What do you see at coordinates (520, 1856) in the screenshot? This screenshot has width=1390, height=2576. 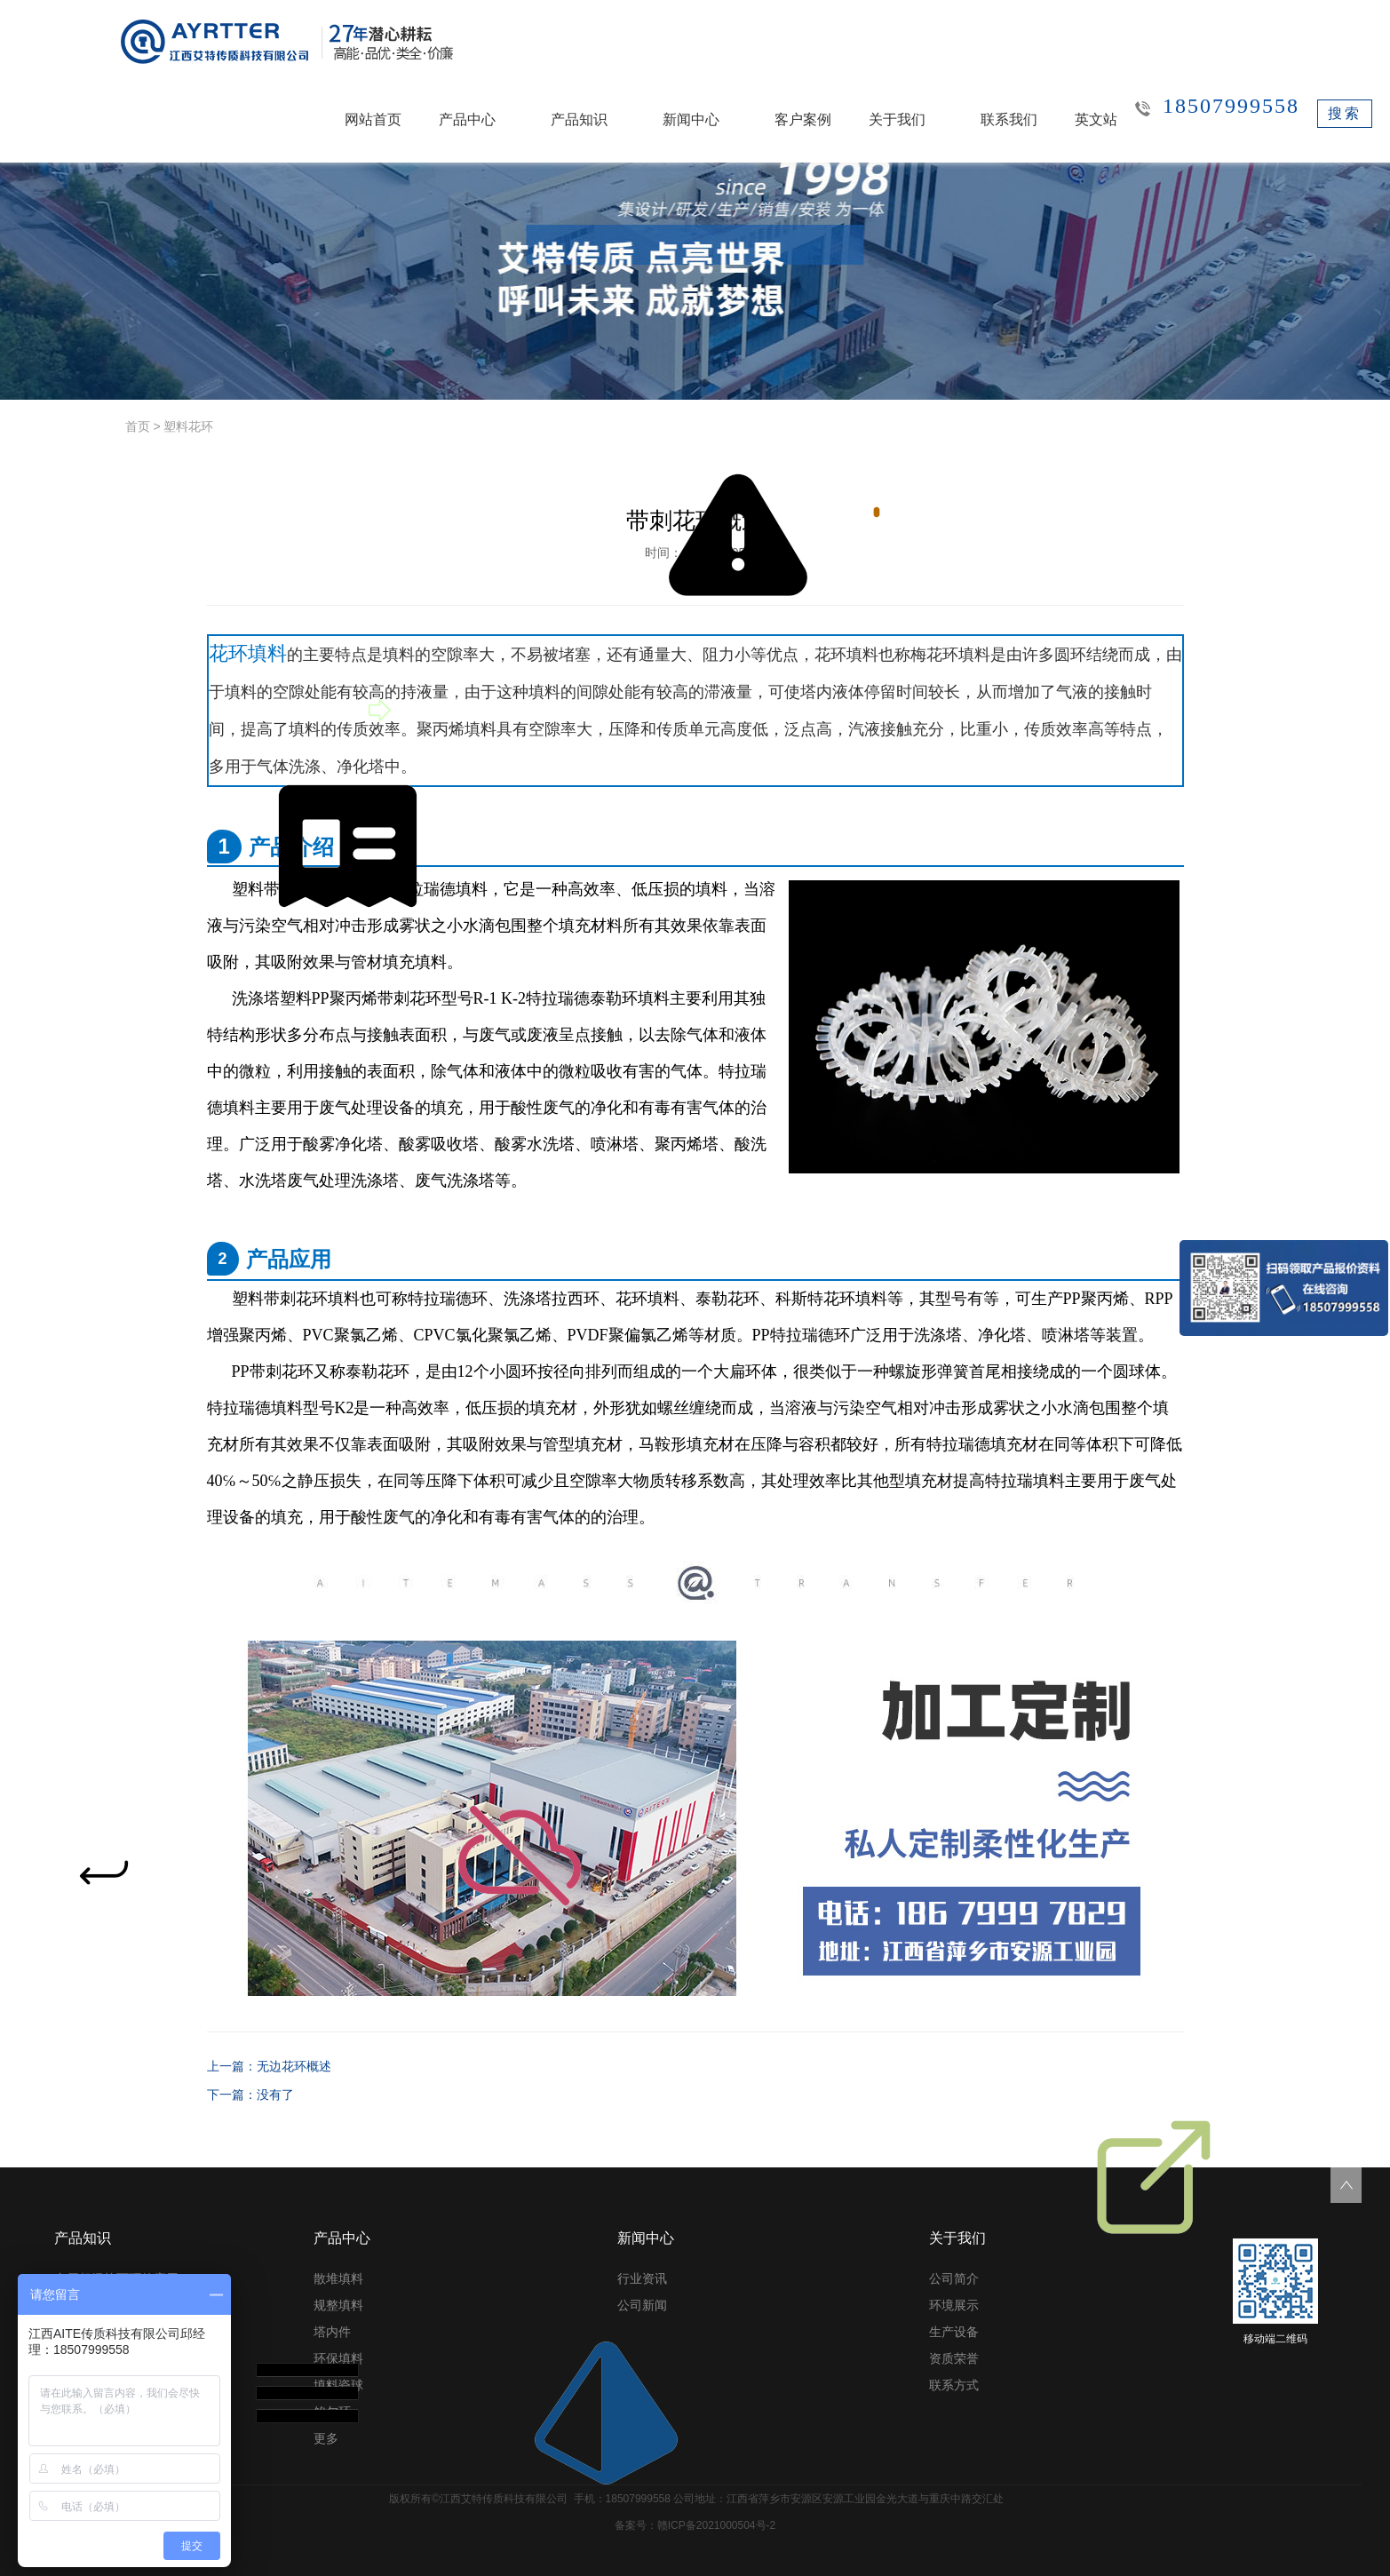 I see `indicates cloud storage is unavailable` at bounding box center [520, 1856].